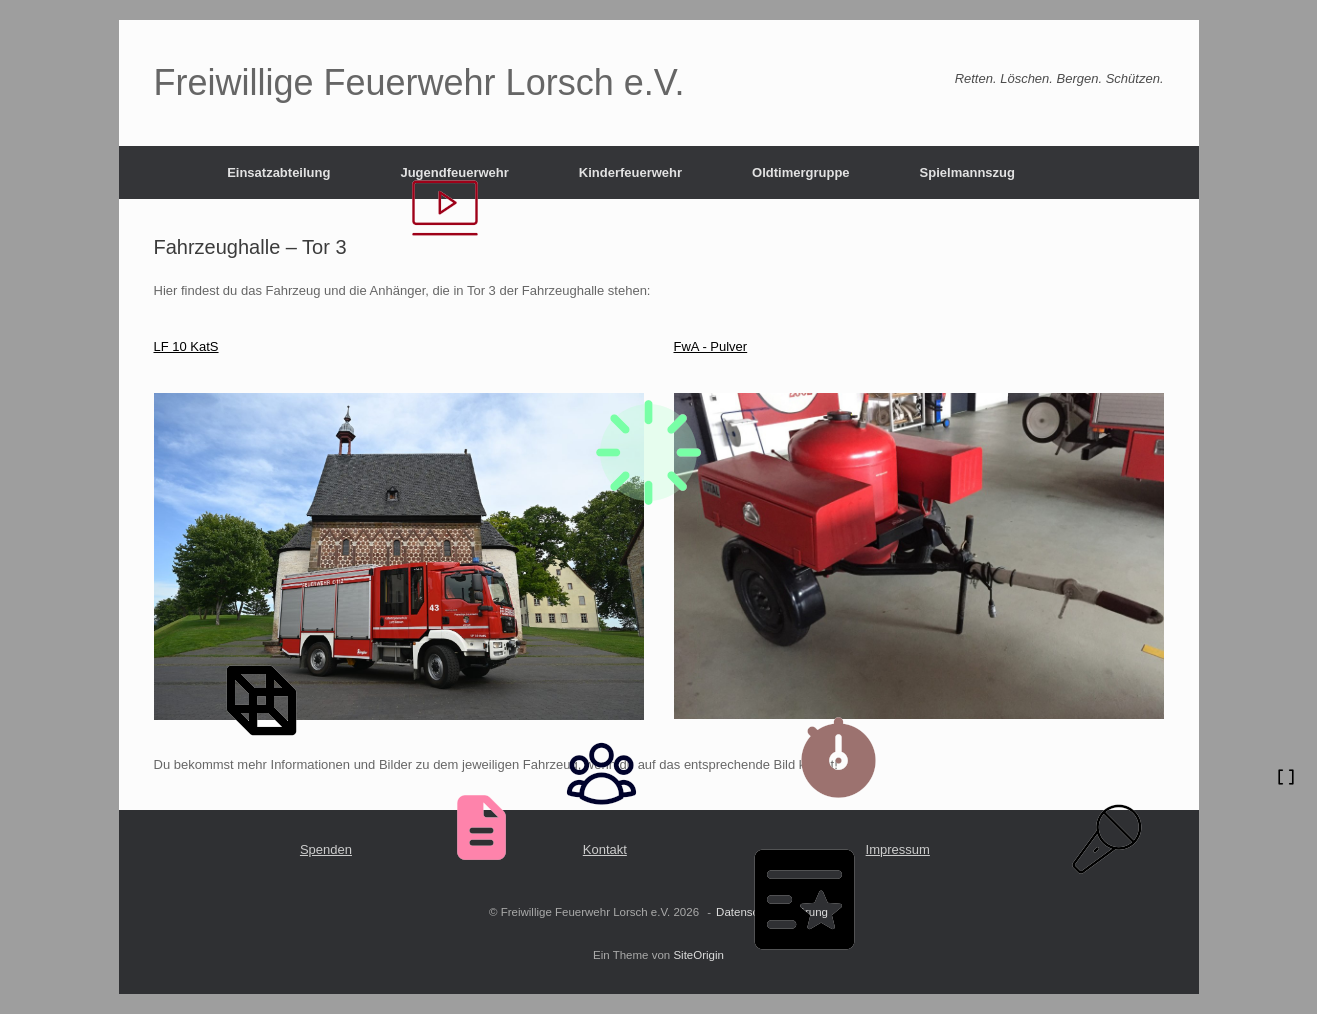  Describe the element at coordinates (445, 208) in the screenshot. I see `play or watch a video` at that location.